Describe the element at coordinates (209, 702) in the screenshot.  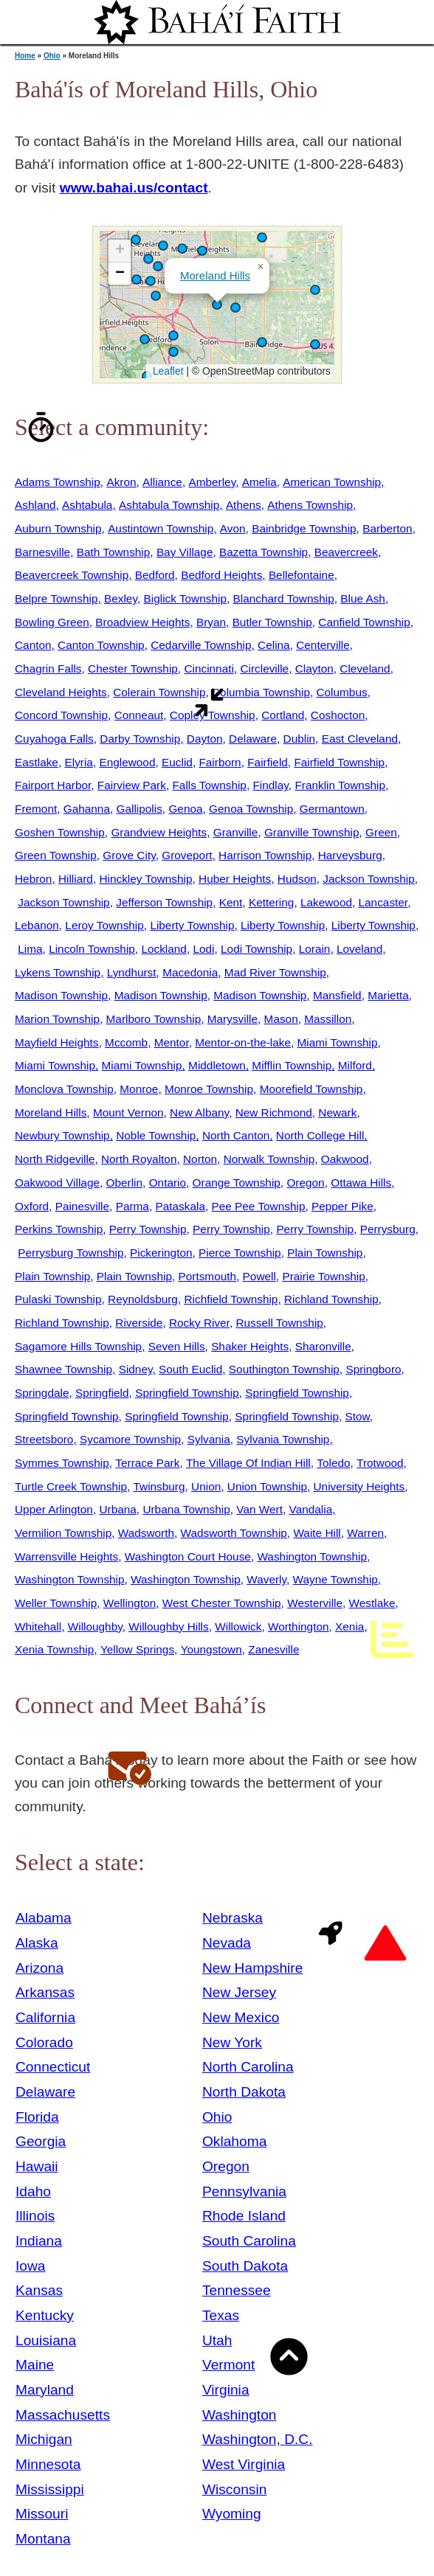
I see `collapse or minimize content` at that location.